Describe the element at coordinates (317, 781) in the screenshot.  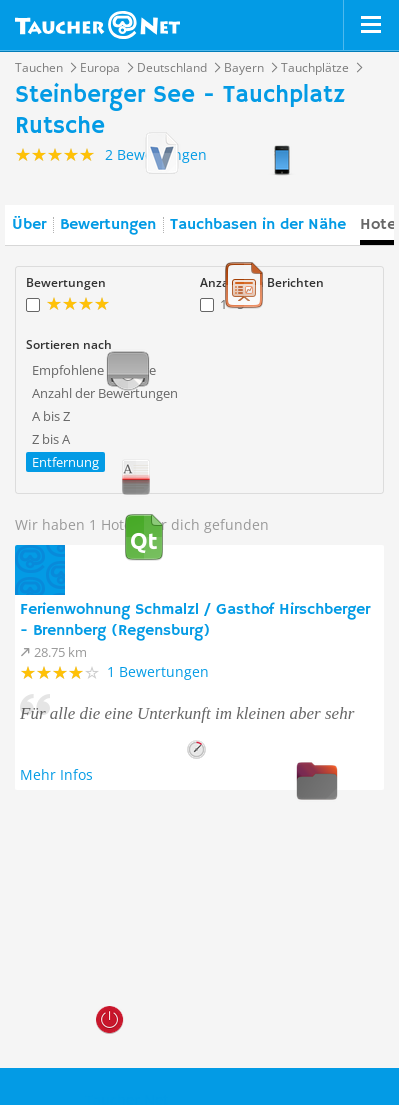
I see `drop files here to move them into this folder` at that location.